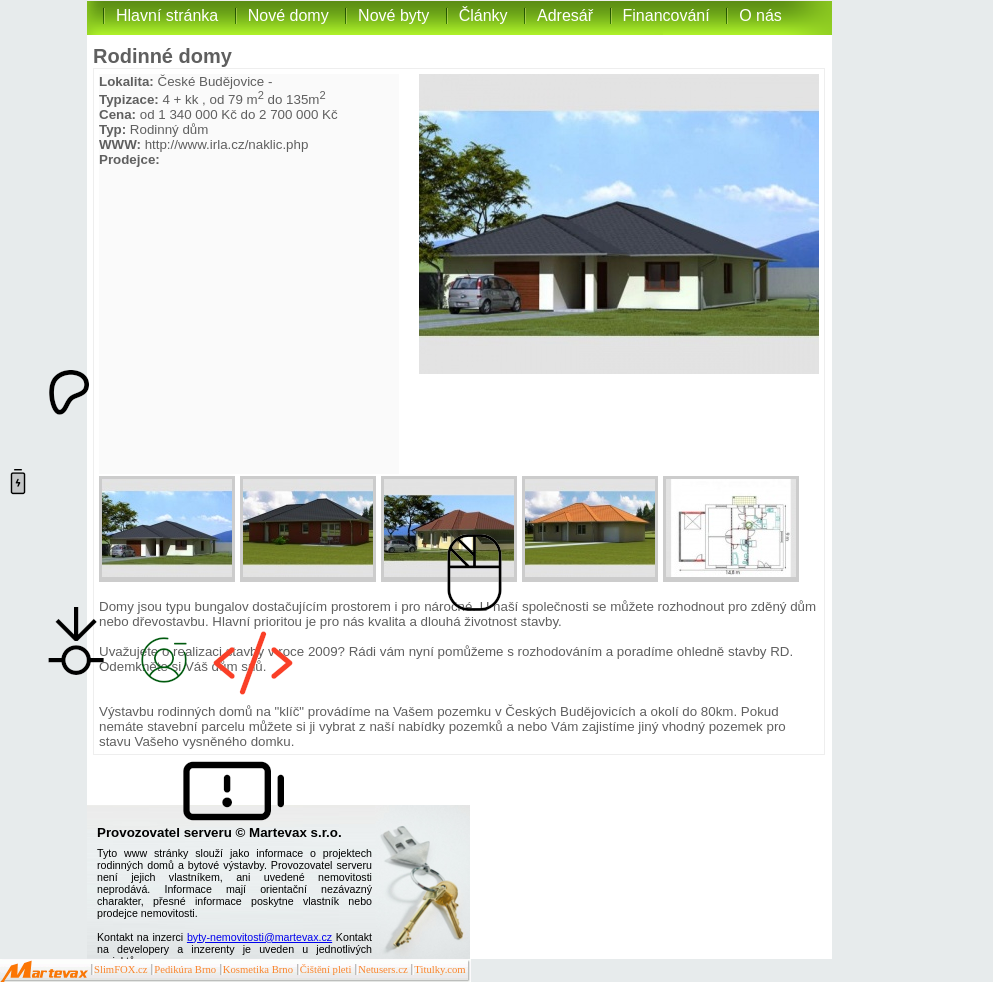 The image size is (993, 982). I want to click on remove a user from your contacts, so click(164, 660).